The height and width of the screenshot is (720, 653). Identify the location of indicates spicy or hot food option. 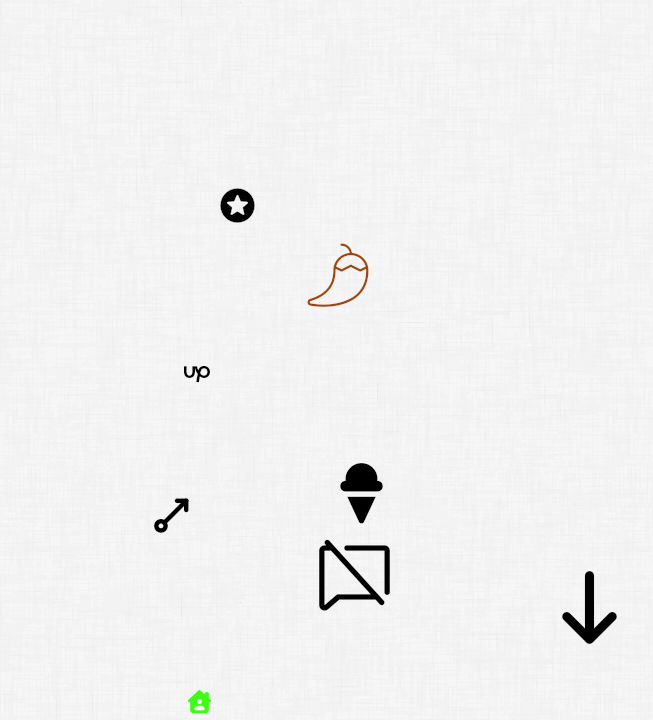
(341, 277).